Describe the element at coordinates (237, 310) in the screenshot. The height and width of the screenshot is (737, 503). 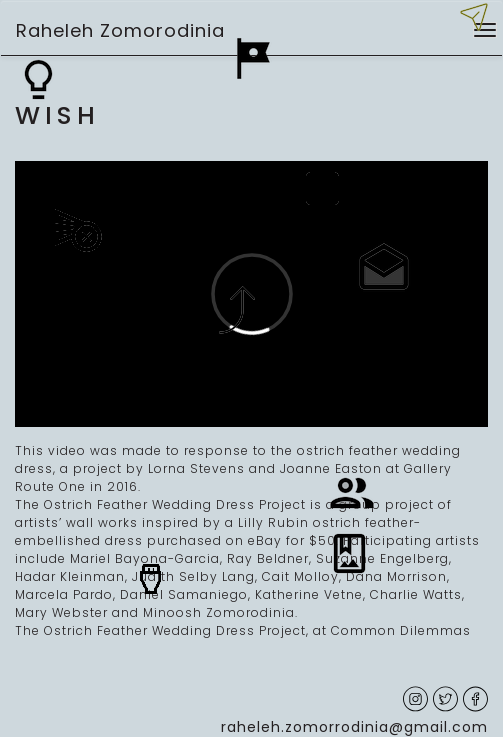
I see `go back and up in navigation` at that location.